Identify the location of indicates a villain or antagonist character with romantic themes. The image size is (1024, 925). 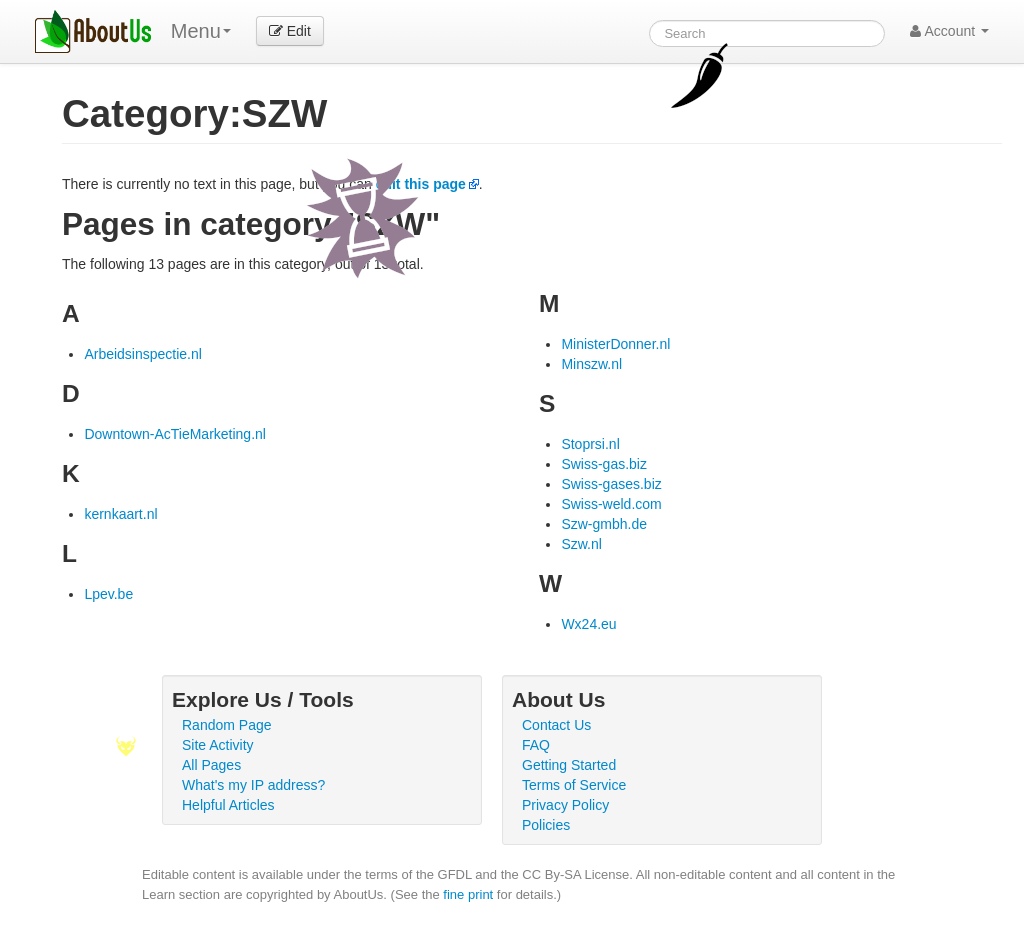
(126, 746).